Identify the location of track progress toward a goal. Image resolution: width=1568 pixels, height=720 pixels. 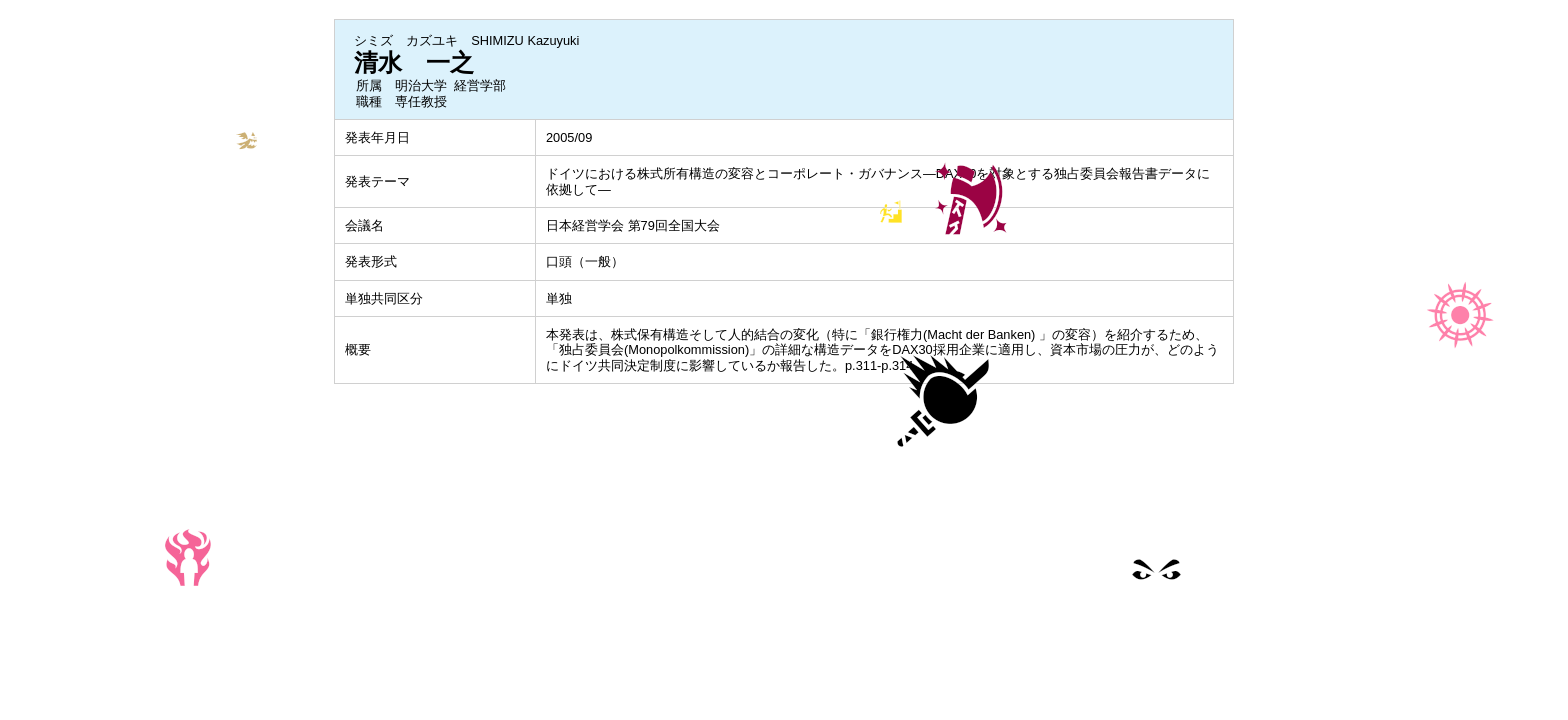
(890, 211).